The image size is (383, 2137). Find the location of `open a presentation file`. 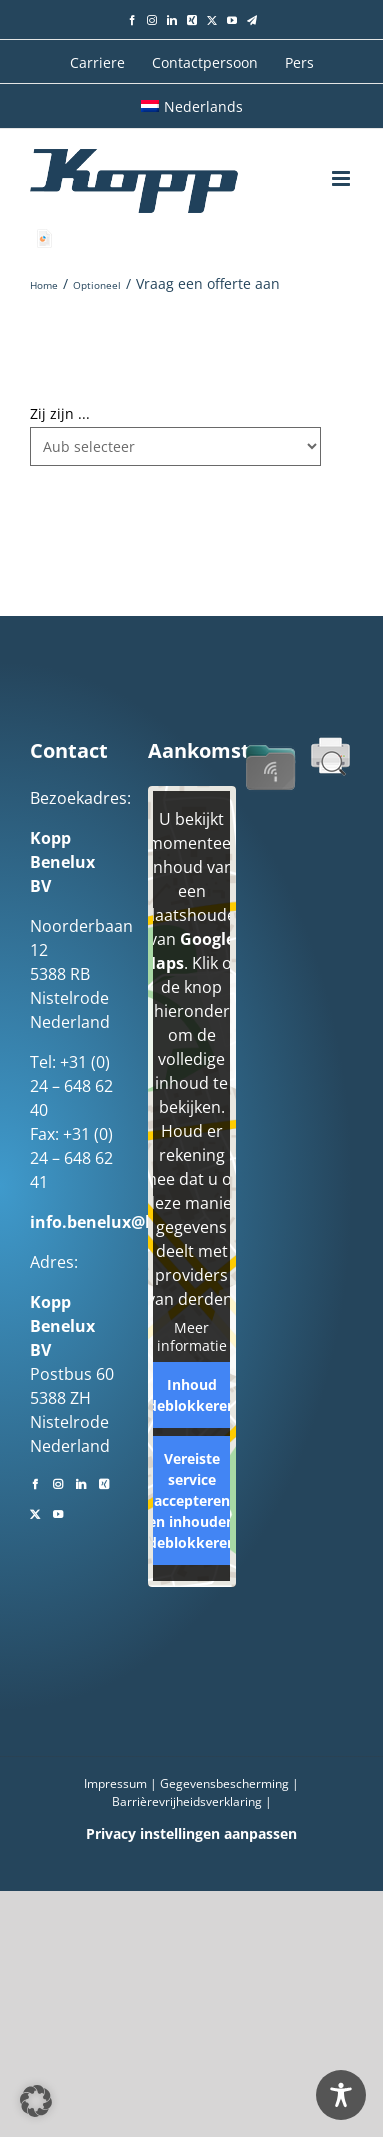

open a presentation file is located at coordinates (44, 238).